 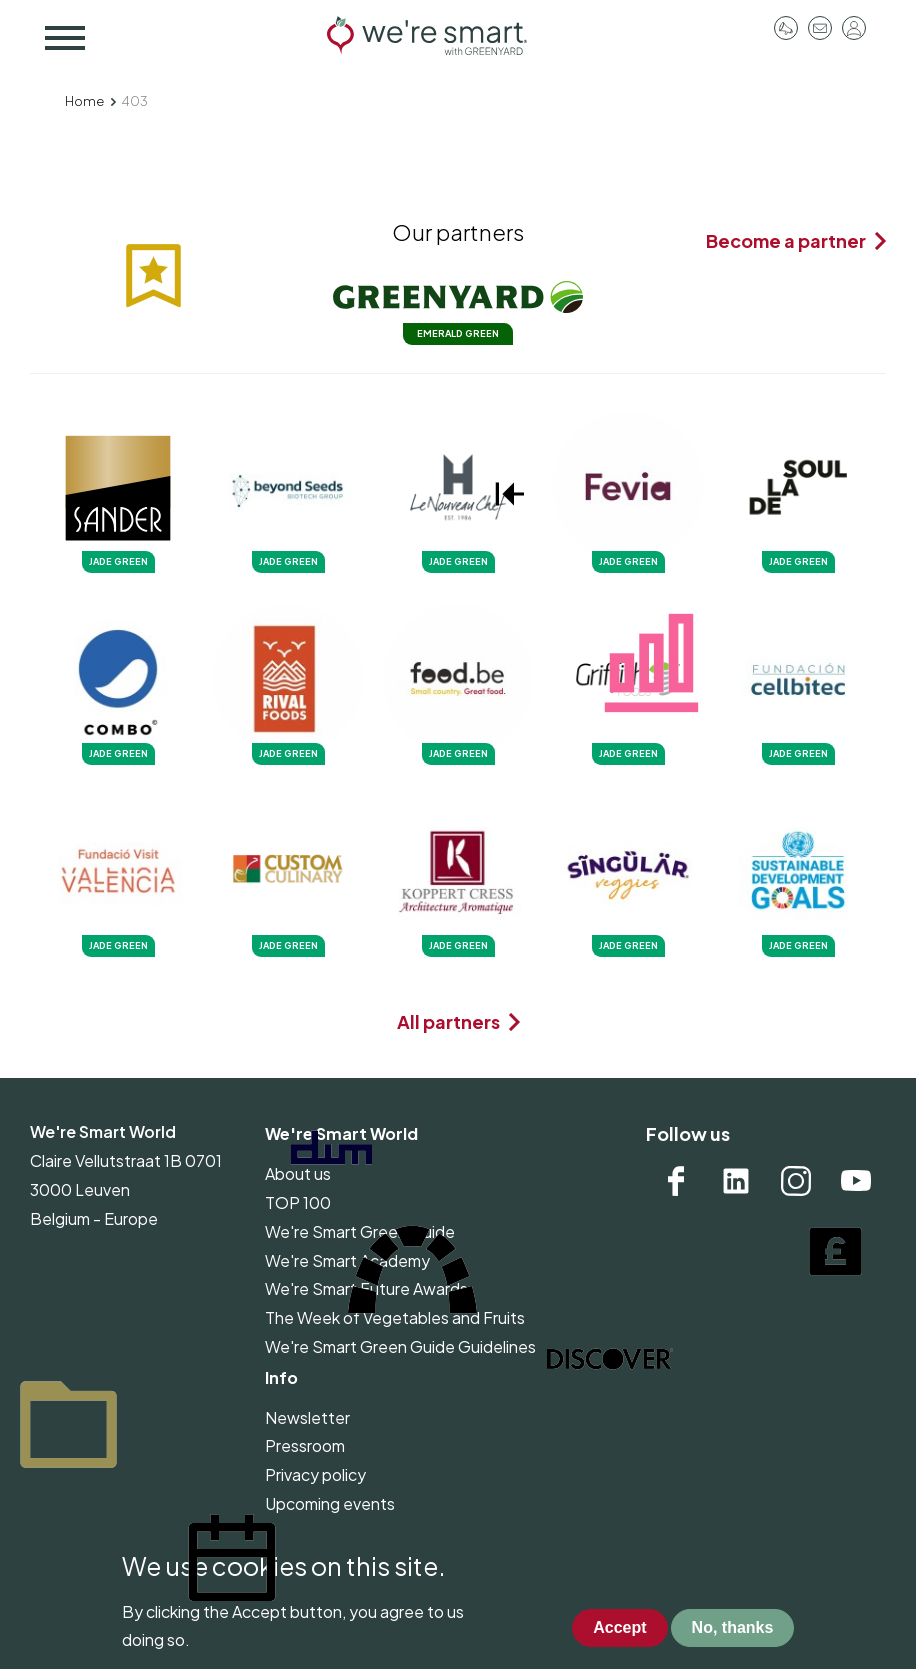 What do you see at coordinates (610, 1359) in the screenshot?
I see `pay with Discover card` at bounding box center [610, 1359].